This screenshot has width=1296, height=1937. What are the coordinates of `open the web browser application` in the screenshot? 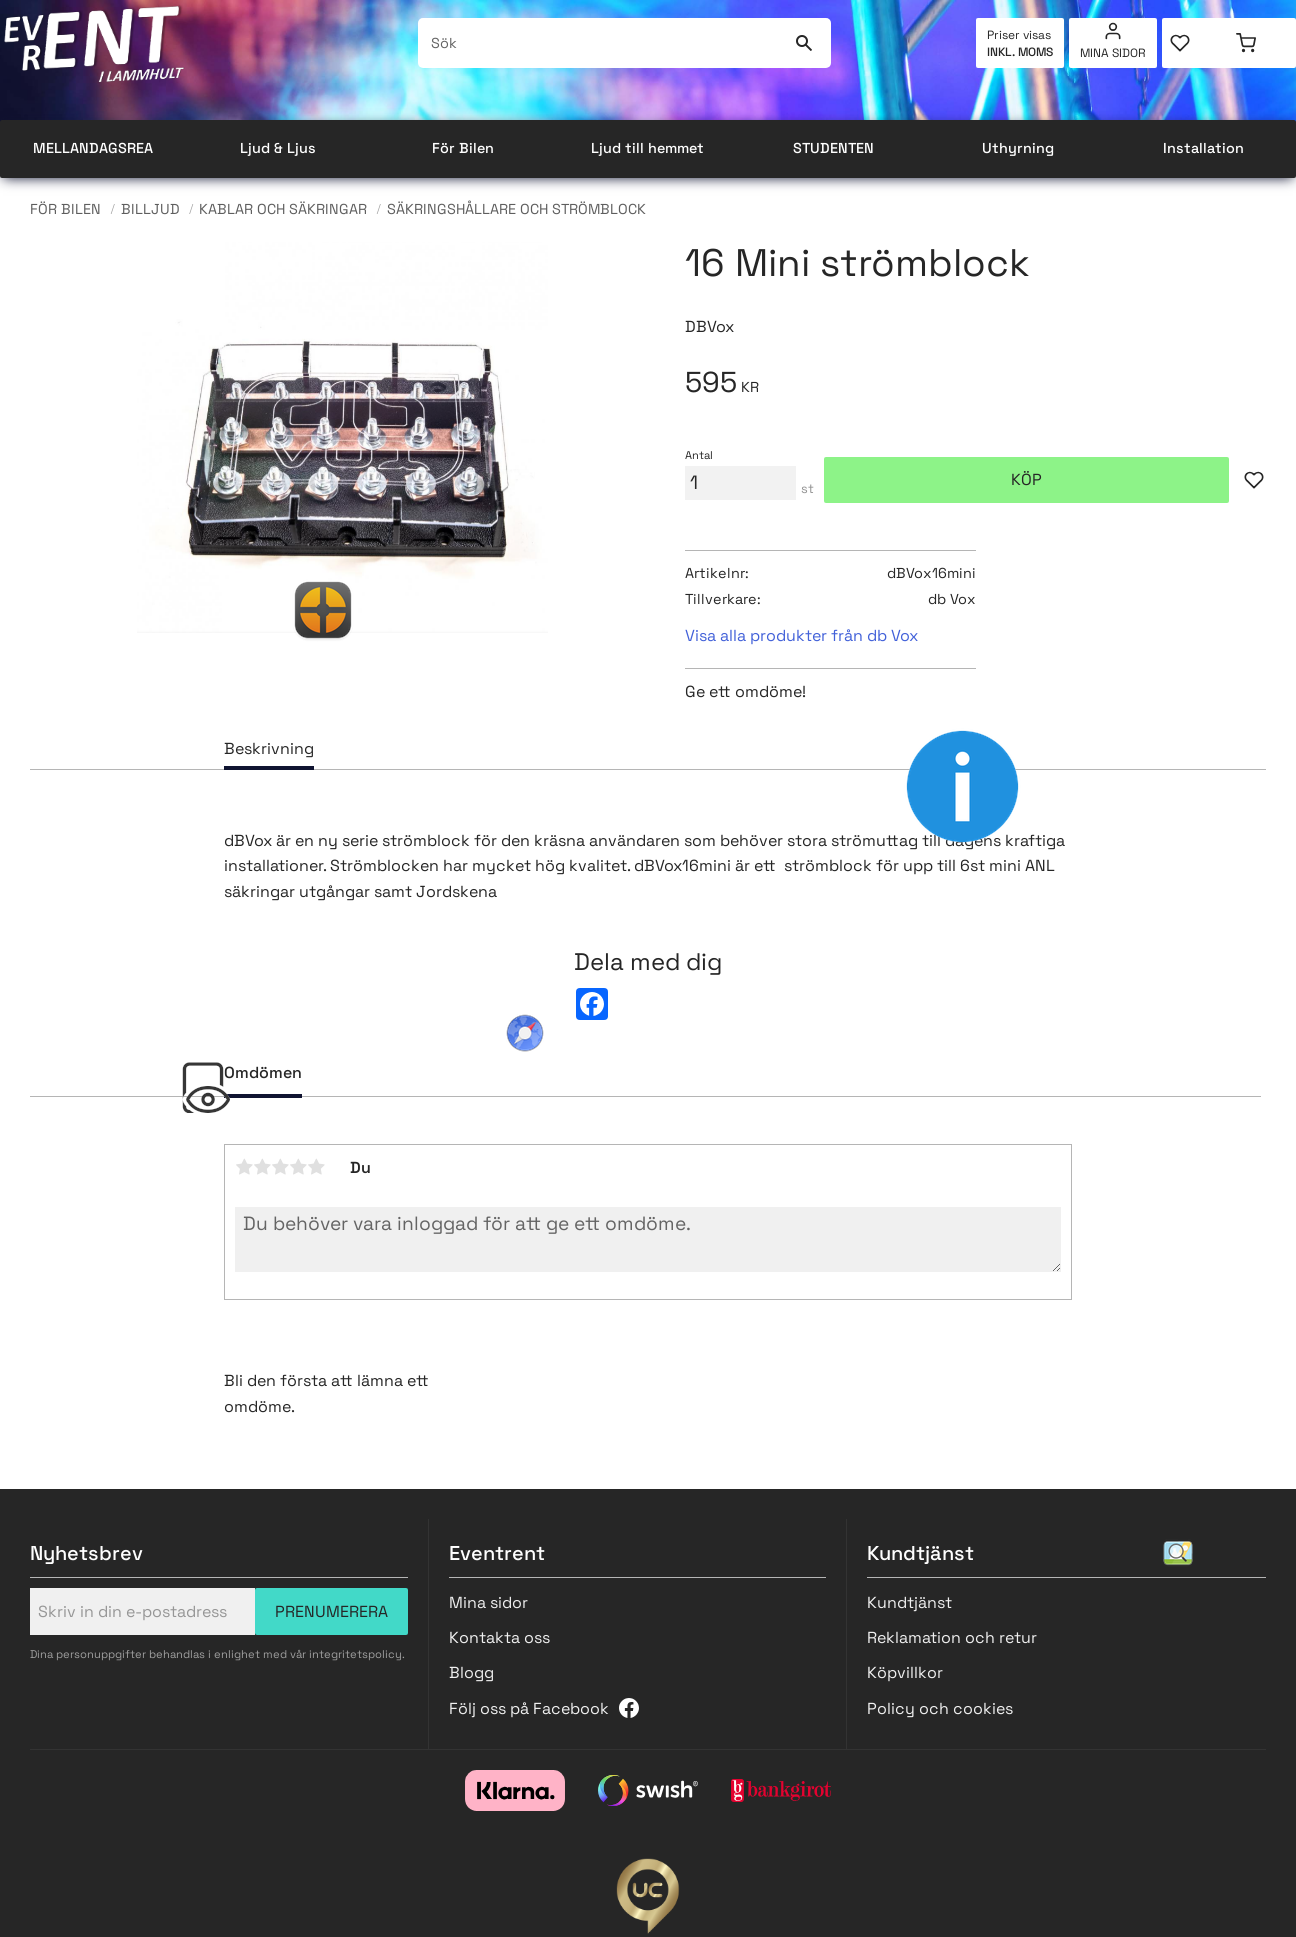 It's located at (525, 1033).